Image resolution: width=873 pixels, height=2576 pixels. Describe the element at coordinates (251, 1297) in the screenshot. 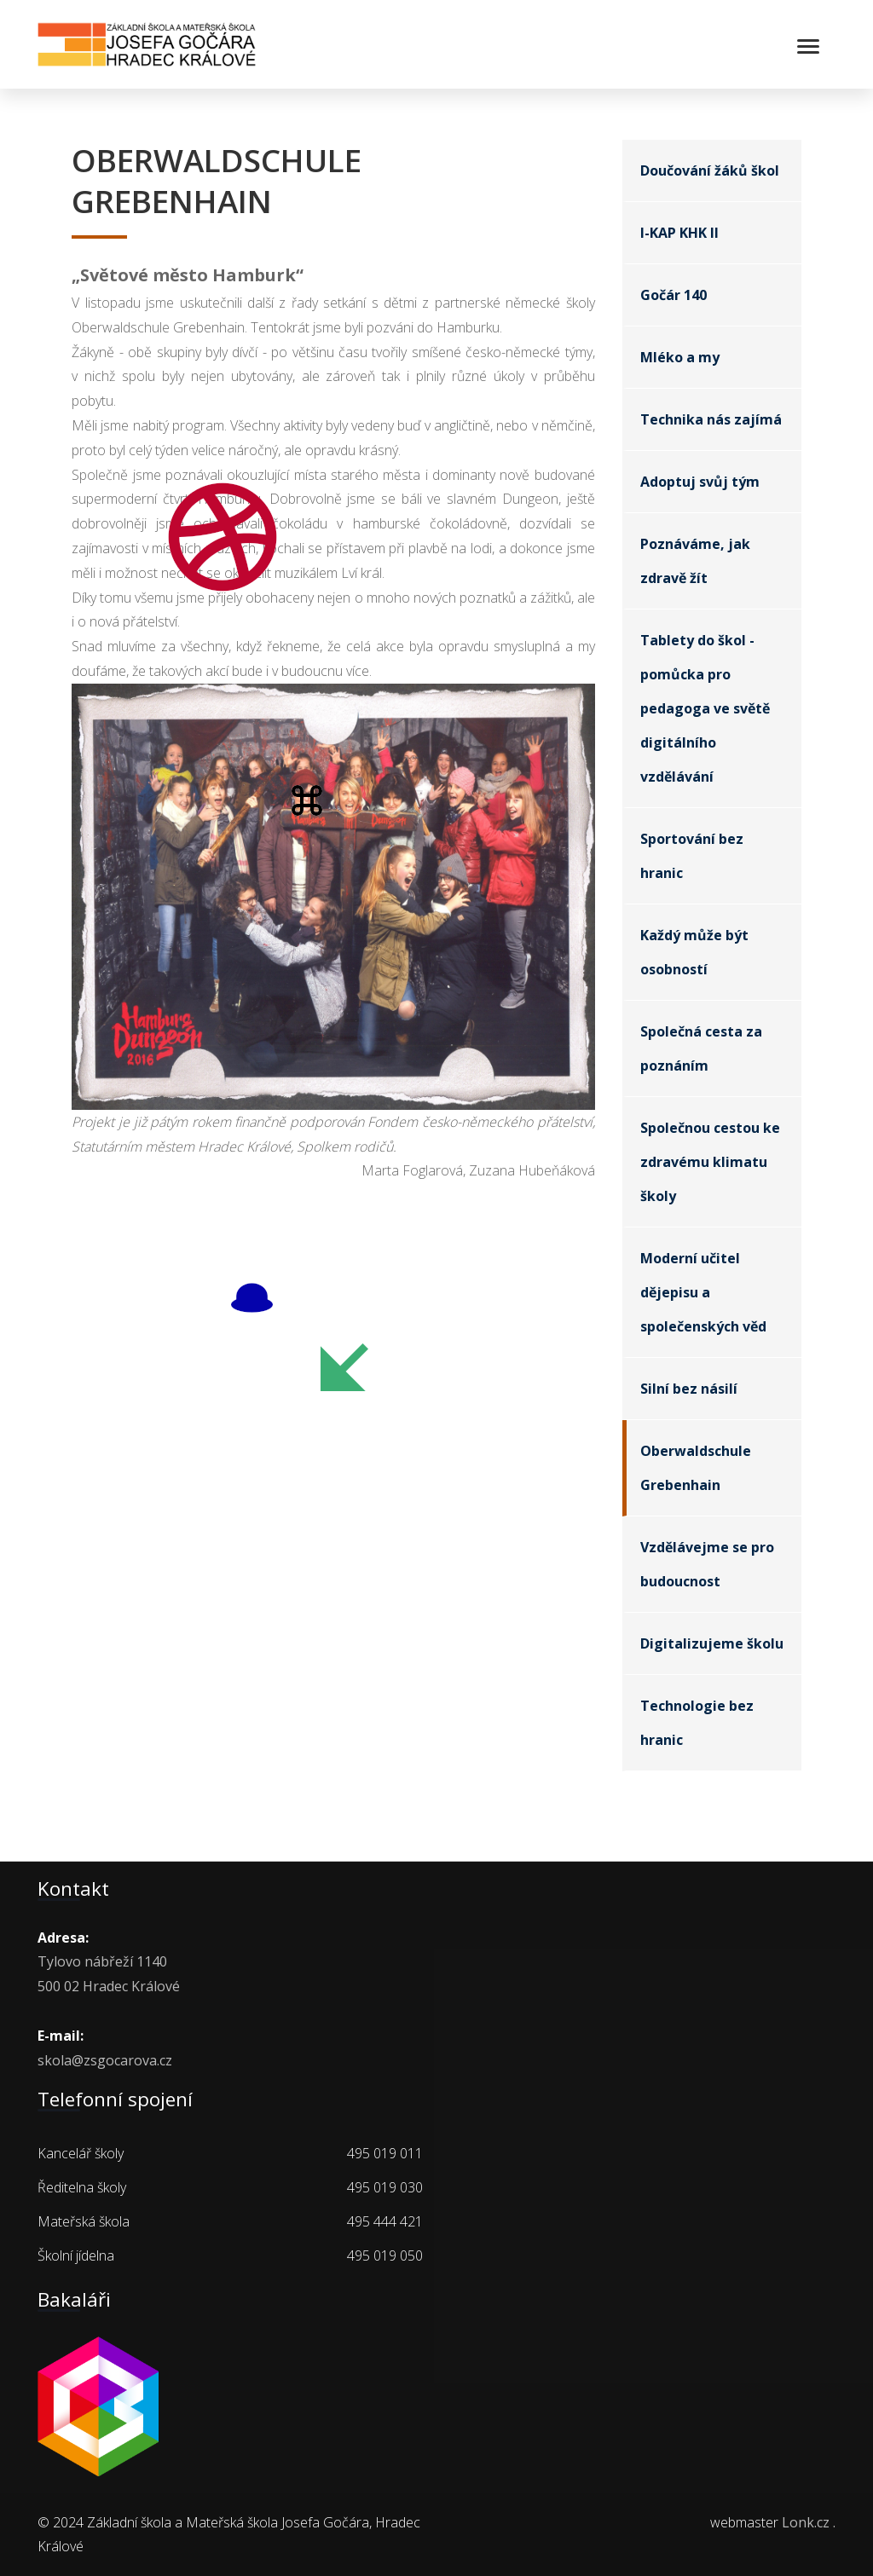

I see `open Alfred app` at that location.